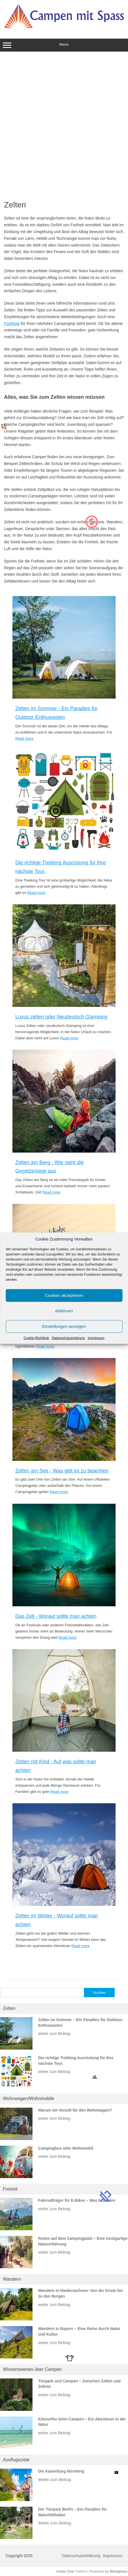 Image resolution: width=128 pixels, height=2576 pixels. What do you see at coordinates (116, 2472) in the screenshot?
I see `view your shopping cart` at bounding box center [116, 2472].